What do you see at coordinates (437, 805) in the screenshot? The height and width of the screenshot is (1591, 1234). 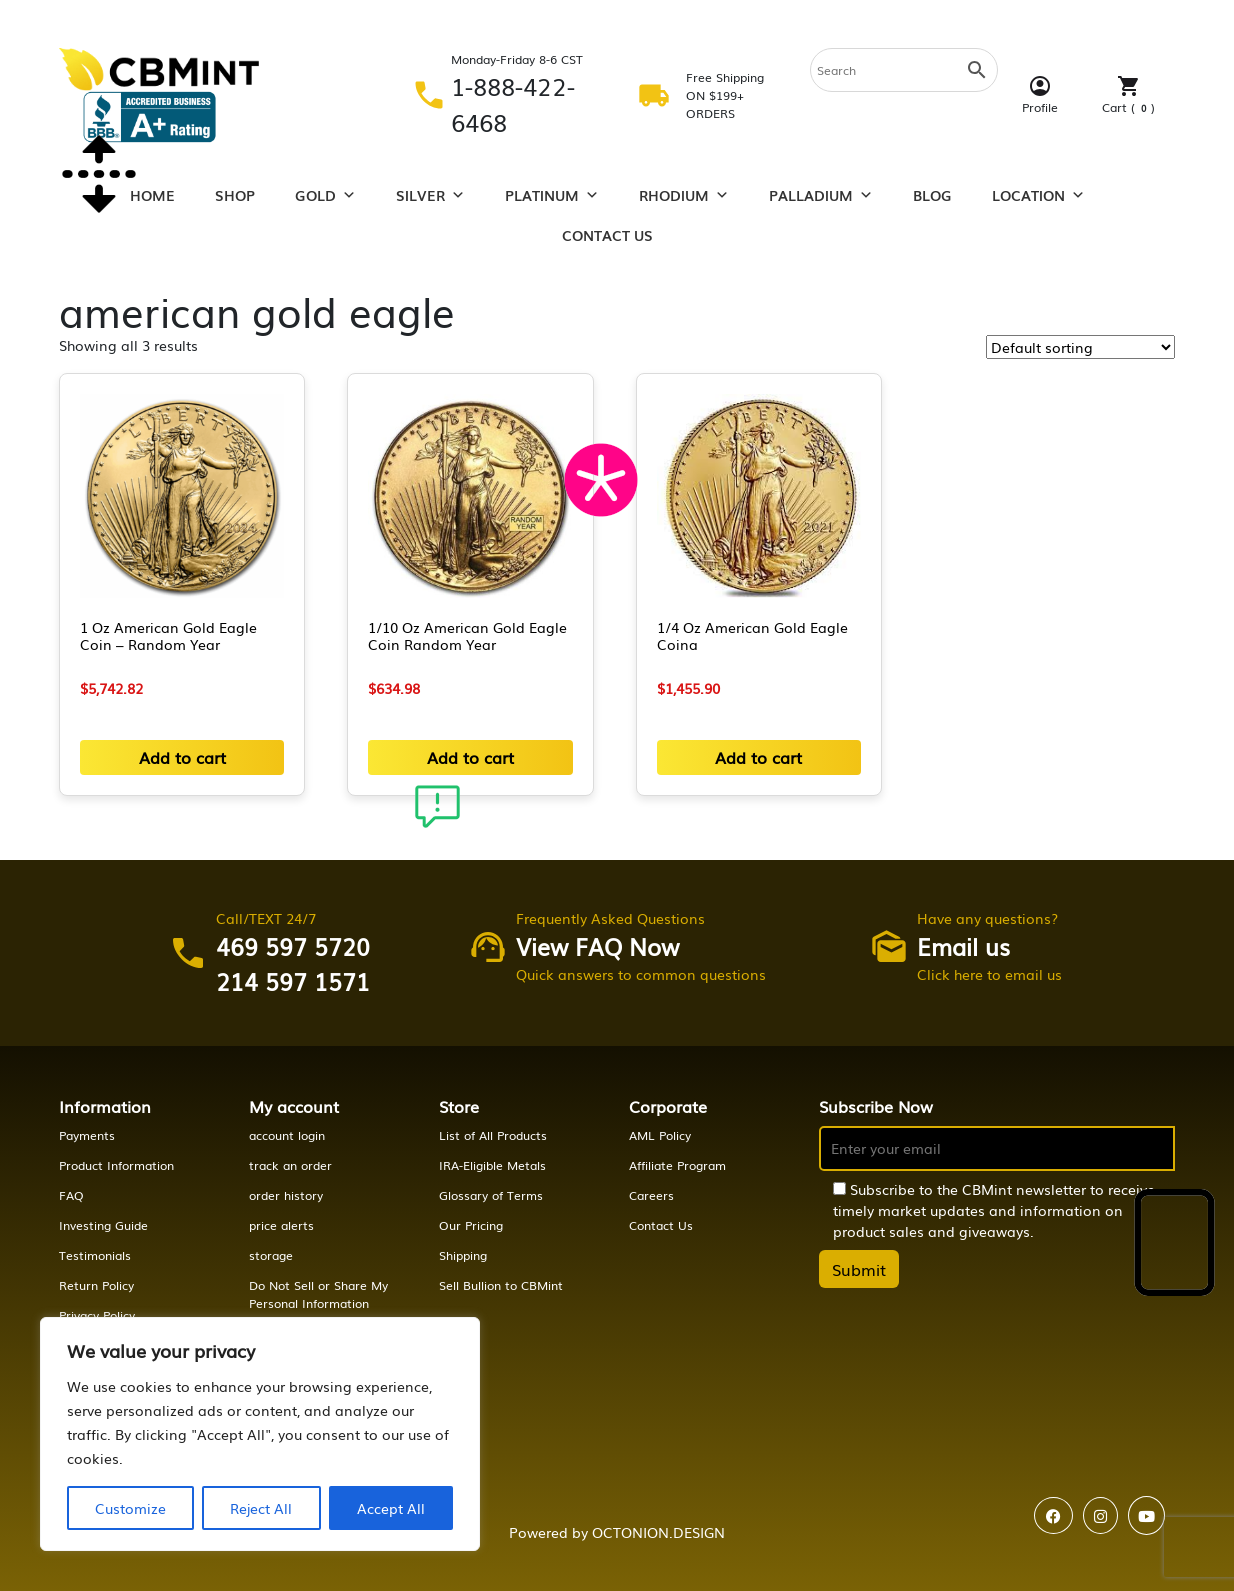 I see `report an issue or problem` at bounding box center [437, 805].